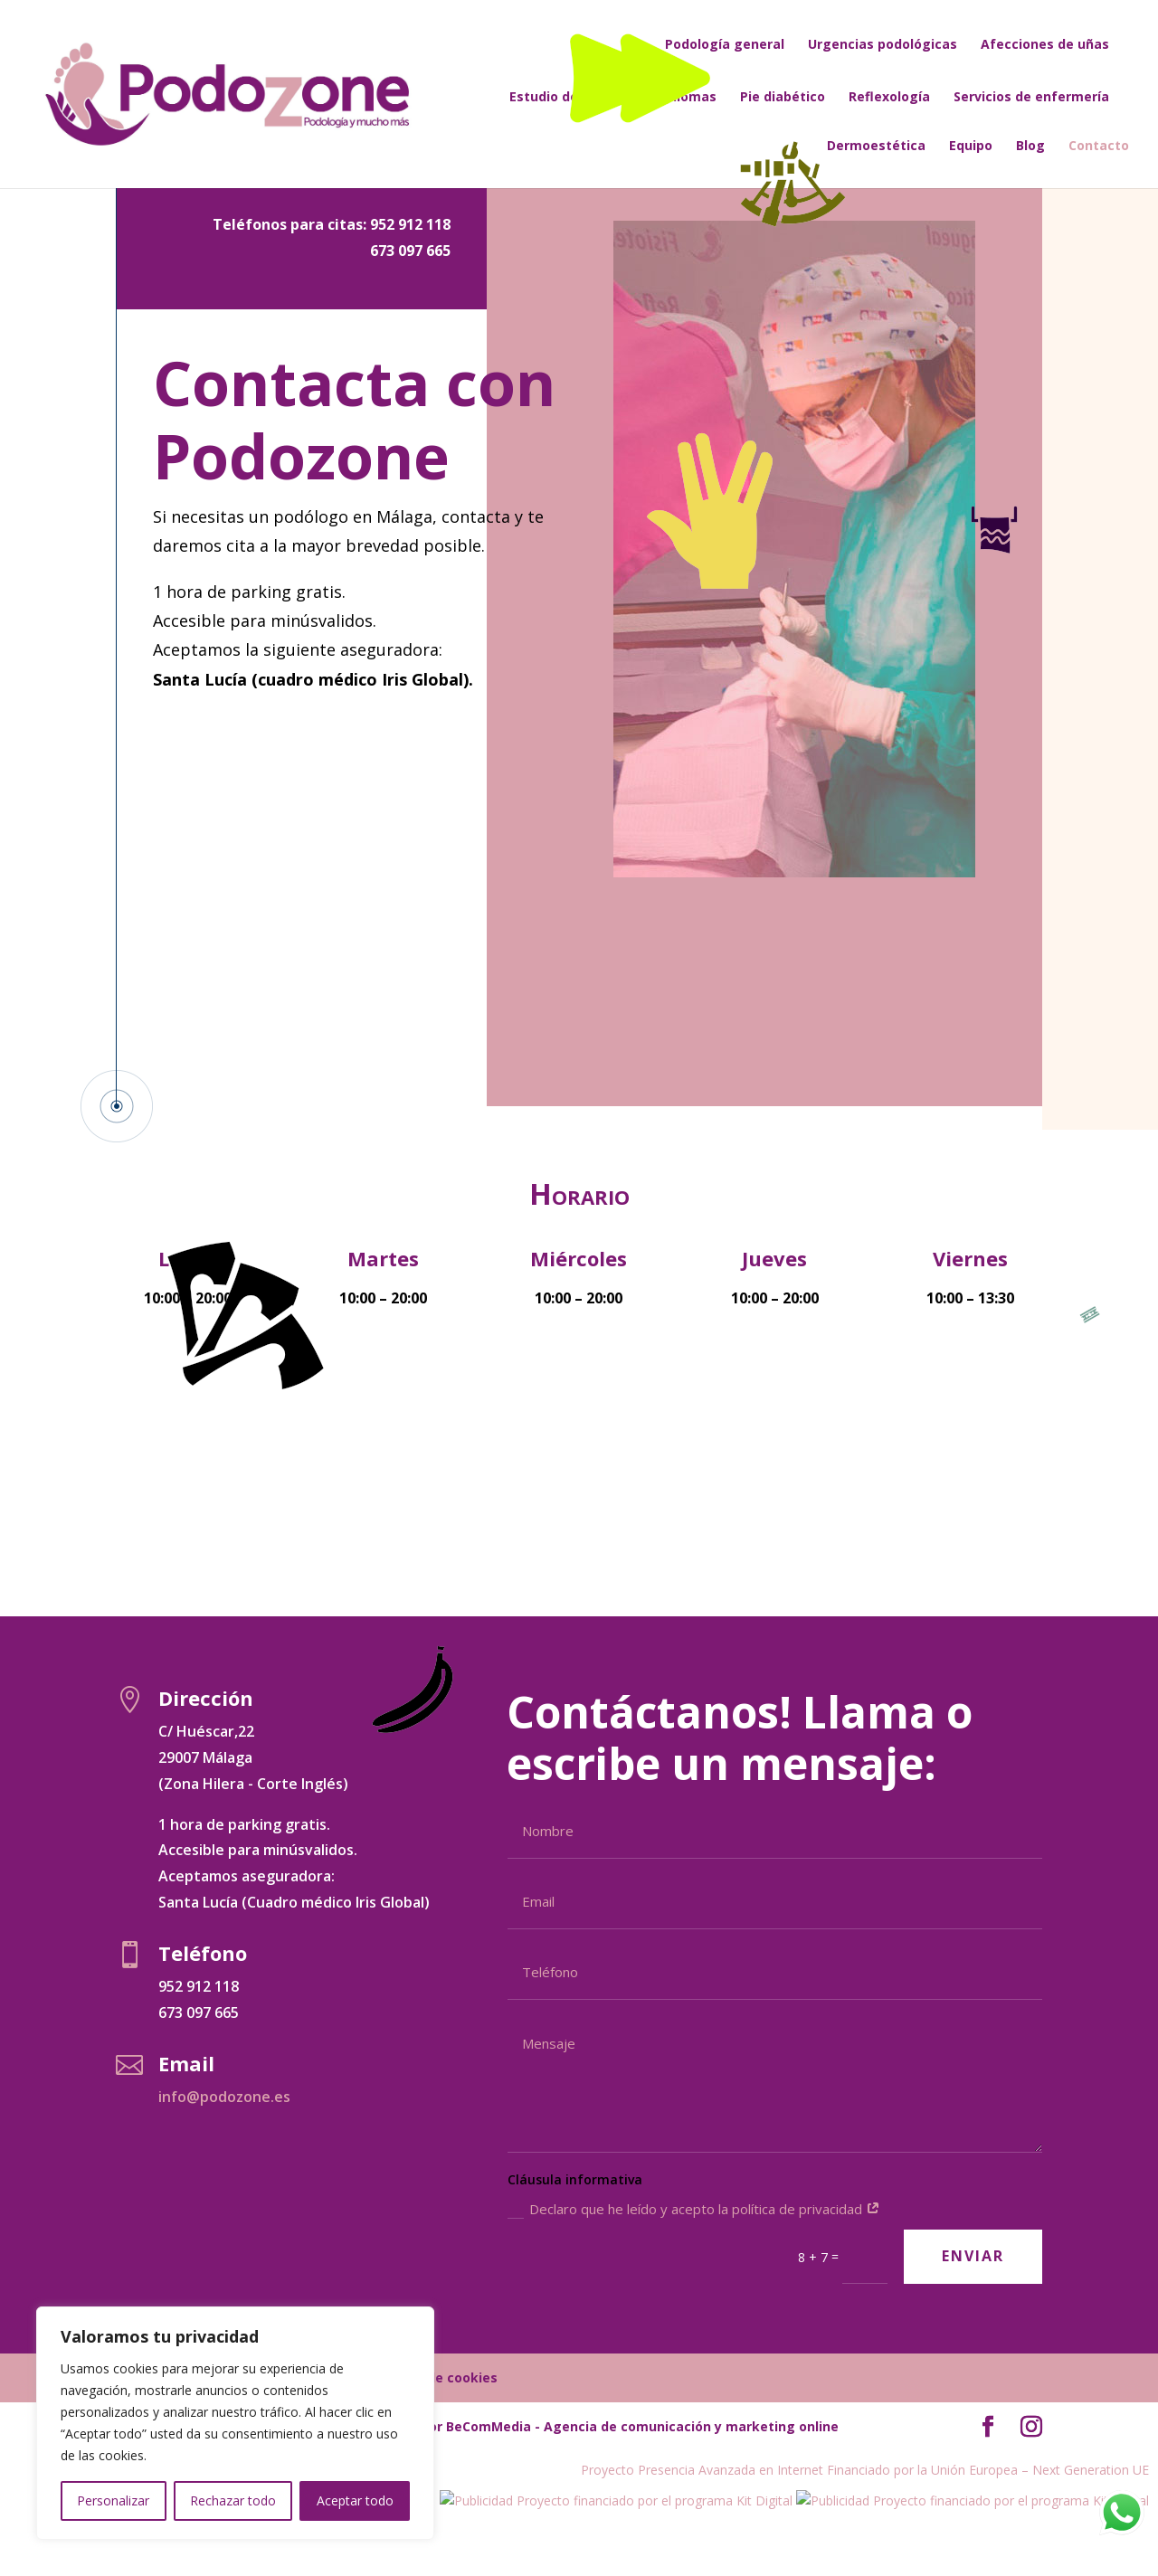 The width and height of the screenshot is (1158, 2576). I want to click on select hatchet or axe weapon type, so click(244, 1314).